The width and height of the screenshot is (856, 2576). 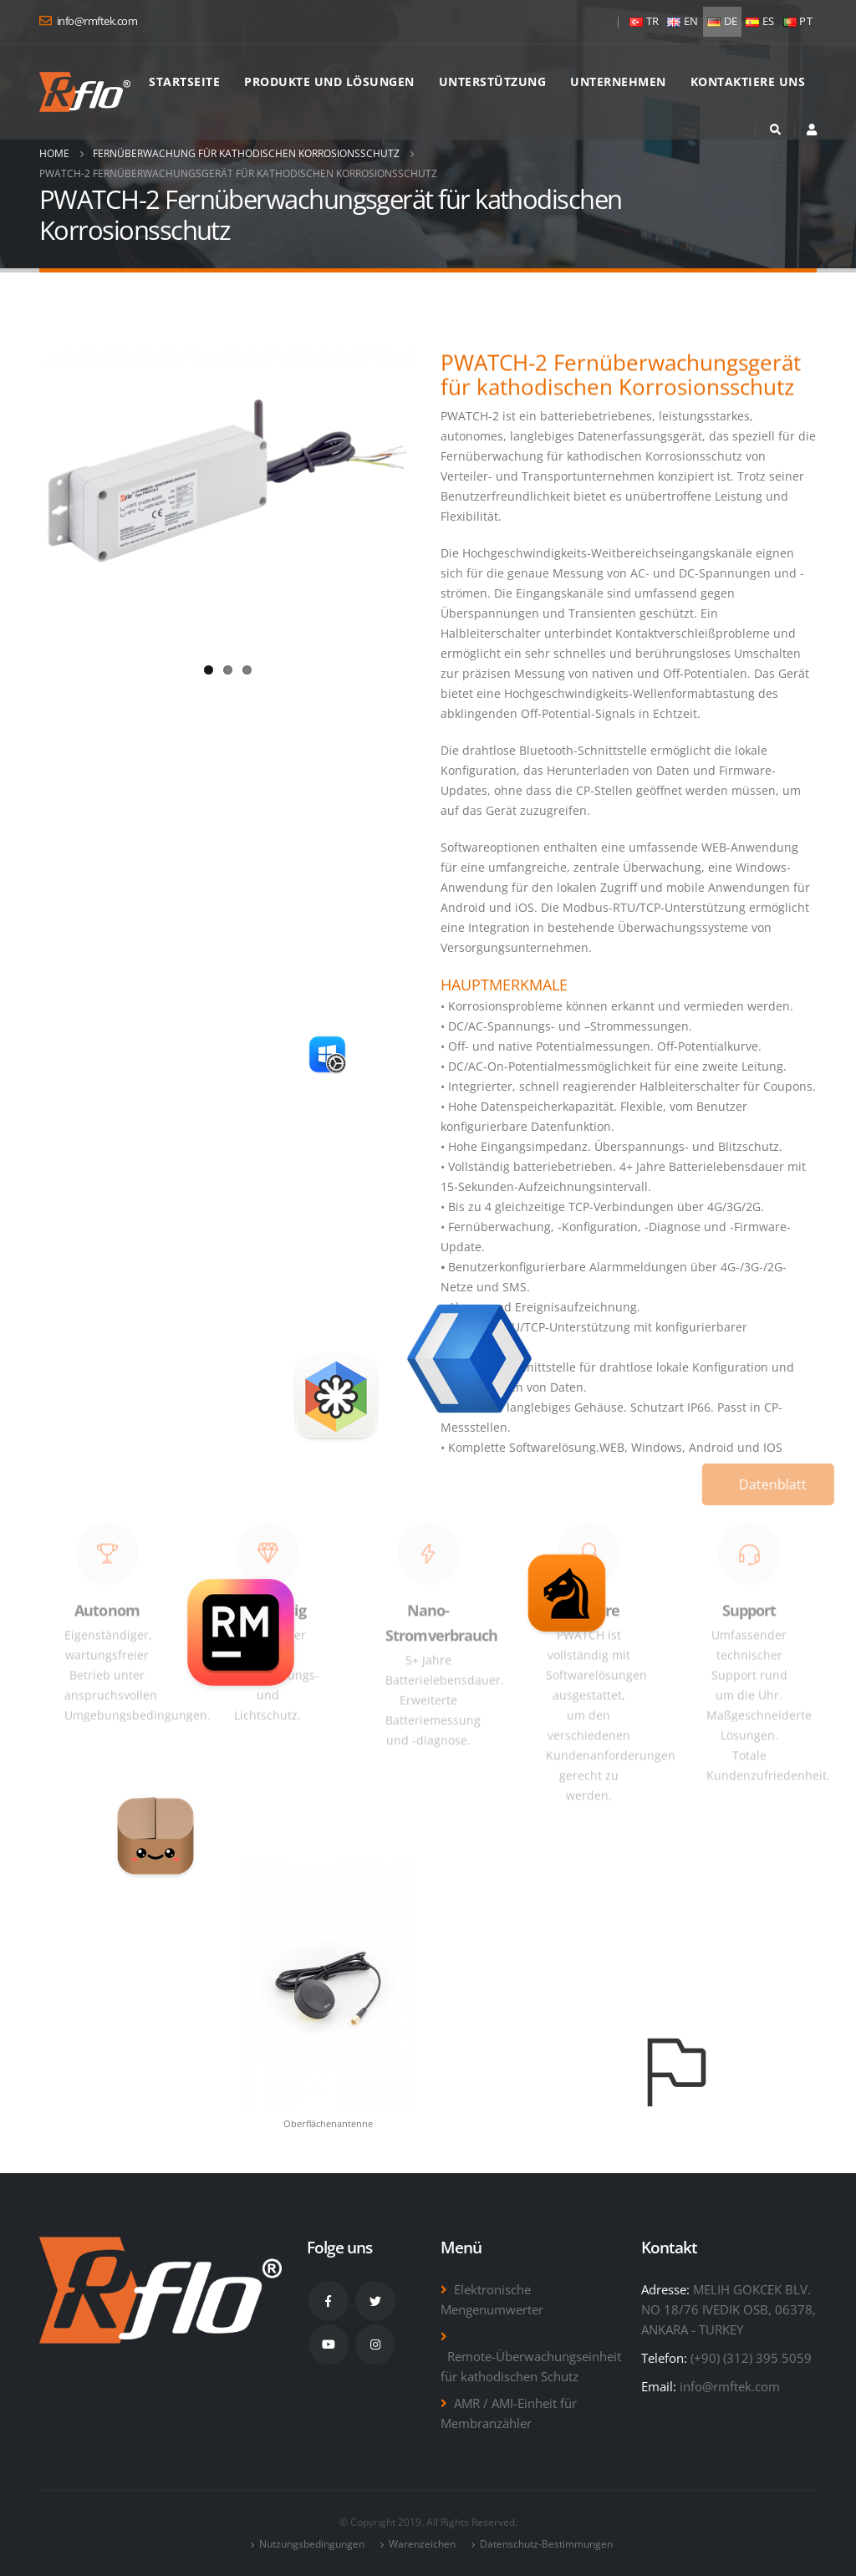 I want to click on open boxbuddy container management app, so click(x=155, y=1836).